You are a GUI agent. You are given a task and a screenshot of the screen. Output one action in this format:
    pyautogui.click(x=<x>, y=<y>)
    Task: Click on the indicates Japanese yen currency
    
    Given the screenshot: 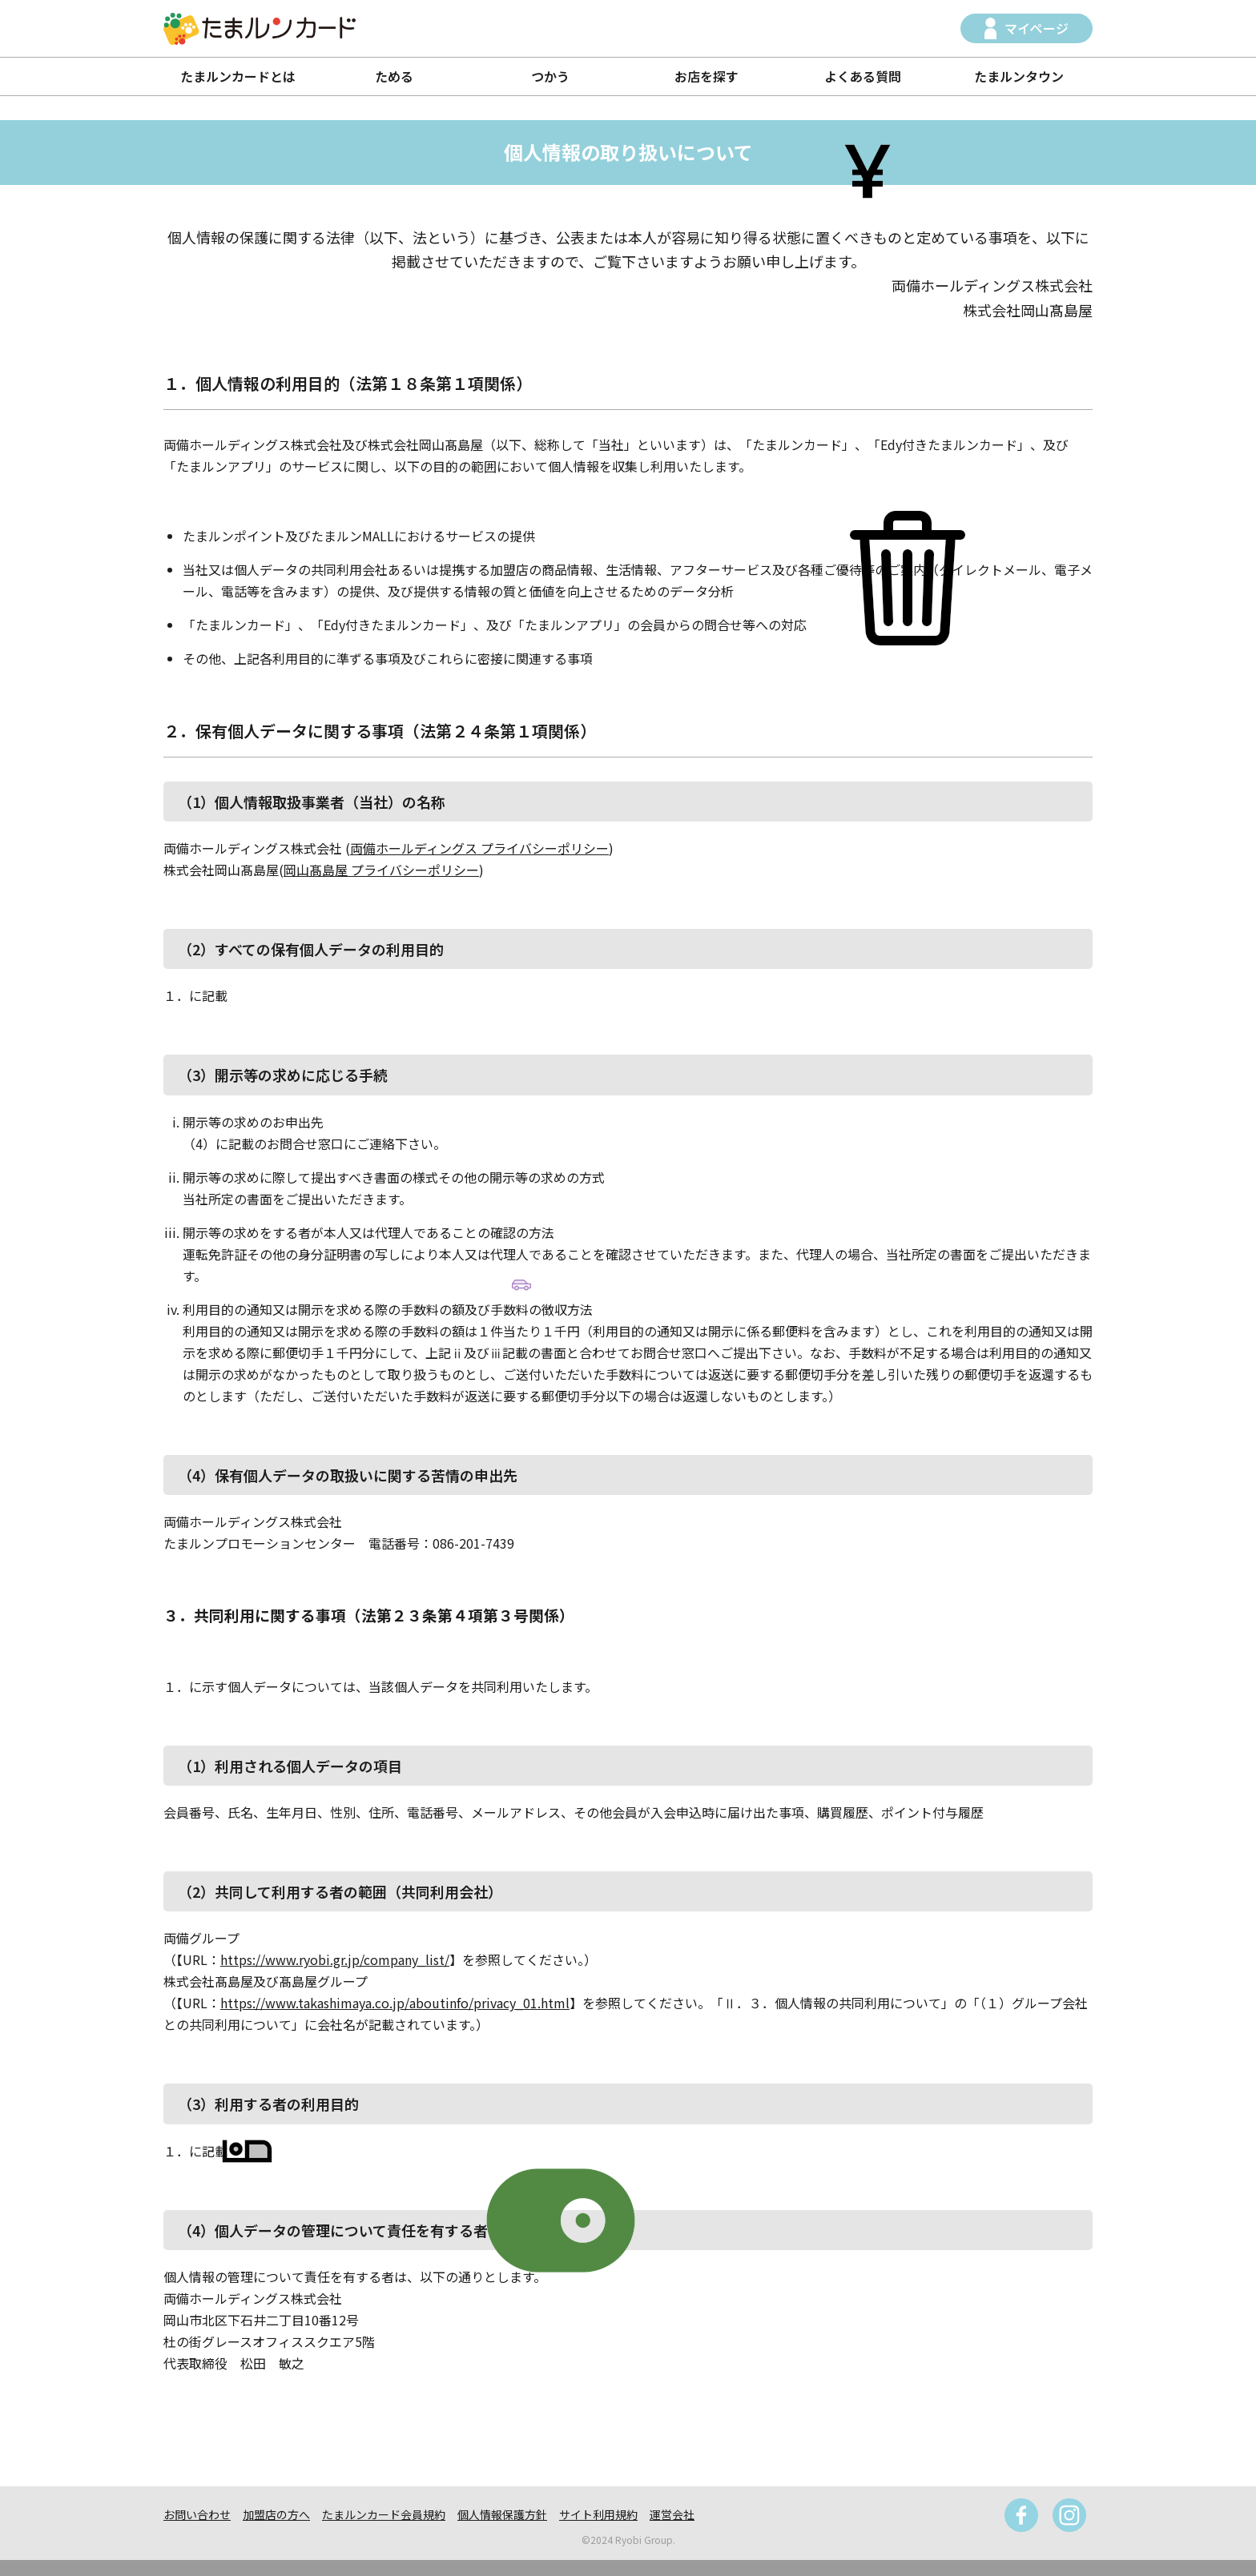 What is the action you would take?
    pyautogui.click(x=868, y=171)
    